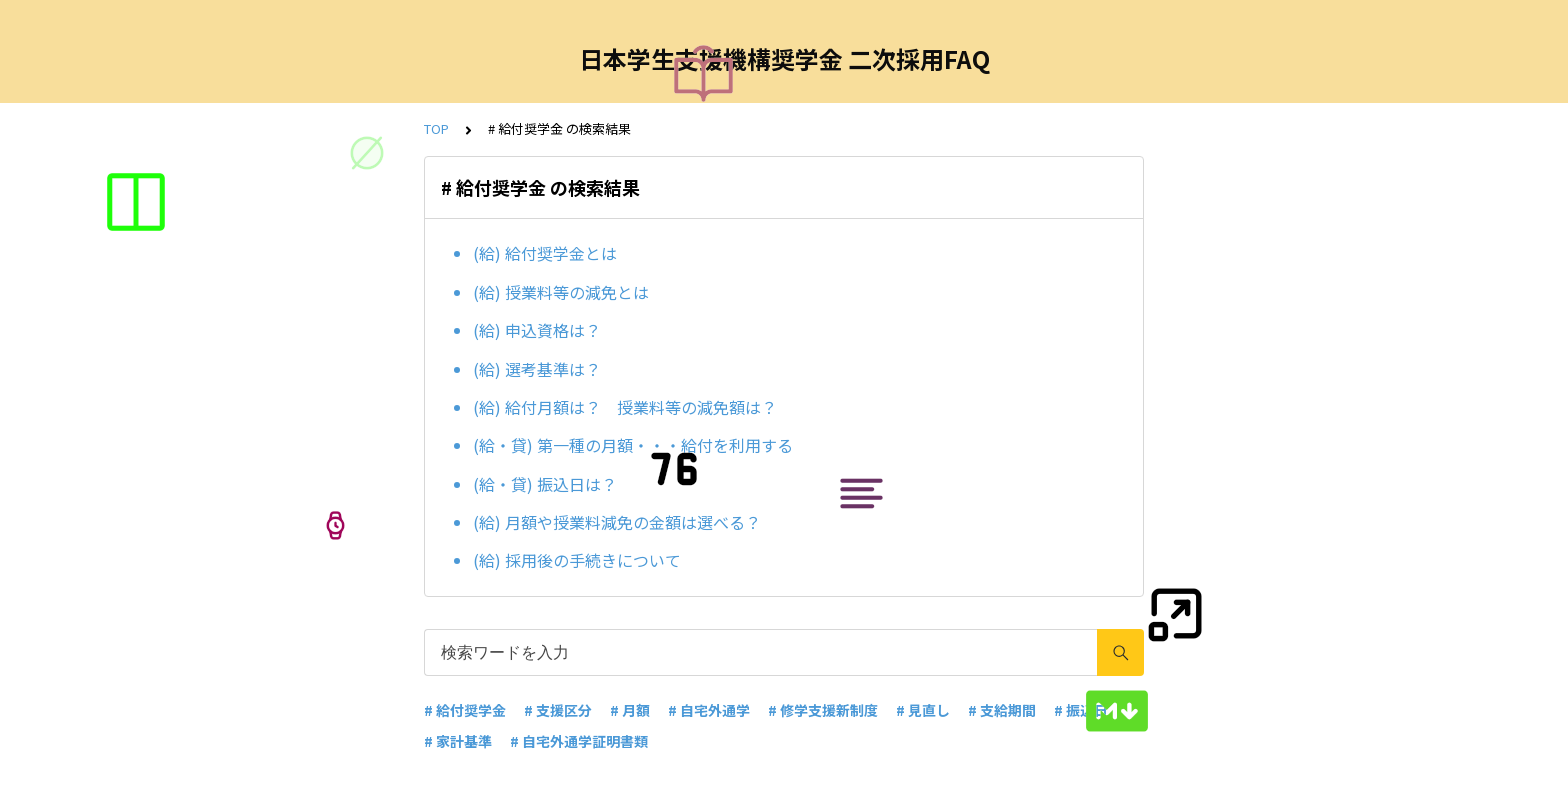  What do you see at coordinates (1117, 711) in the screenshot?
I see `indicates markdown formatting is supported` at bounding box center [1117, 711].